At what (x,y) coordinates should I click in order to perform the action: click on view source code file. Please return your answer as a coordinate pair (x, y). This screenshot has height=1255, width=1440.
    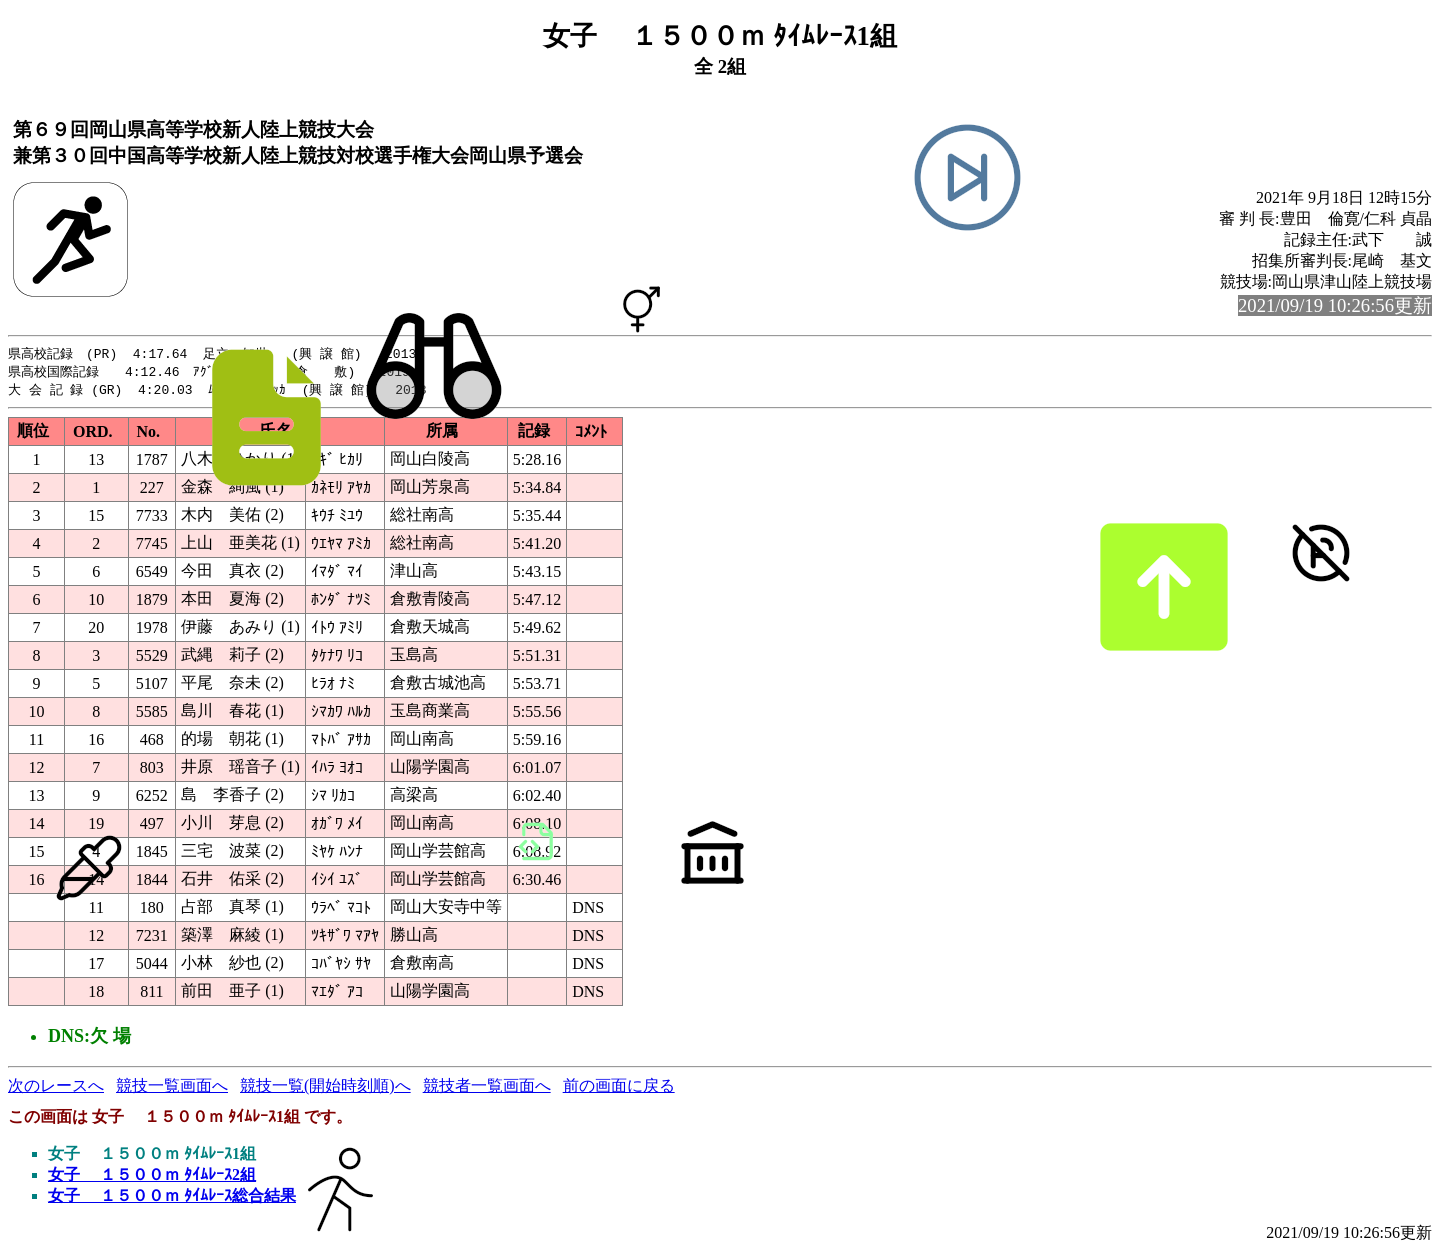
    Looking at the image, I should click on (537, 841).